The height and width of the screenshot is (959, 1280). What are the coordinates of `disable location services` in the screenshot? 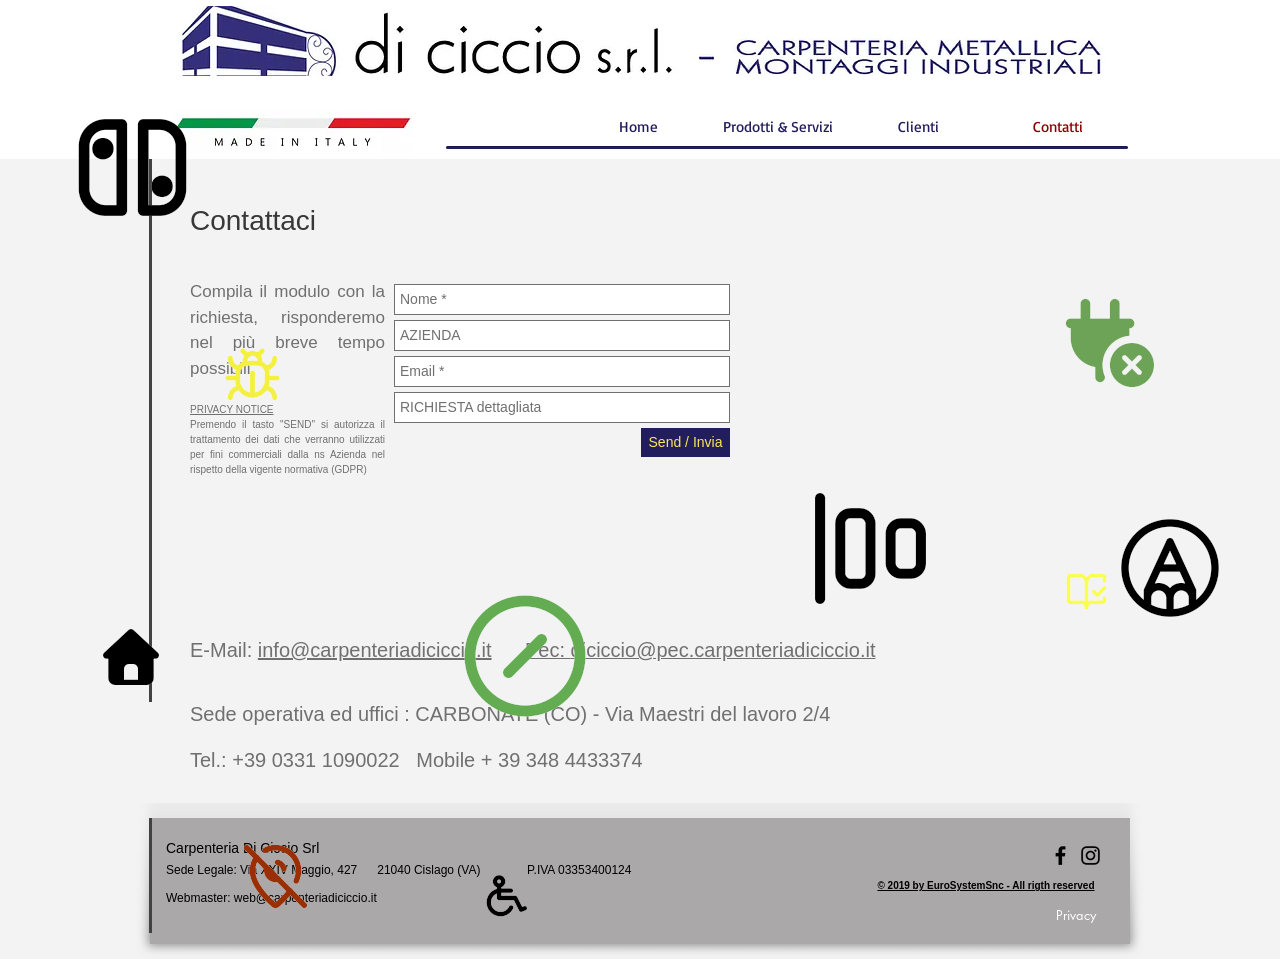 It's located at (275, 876).